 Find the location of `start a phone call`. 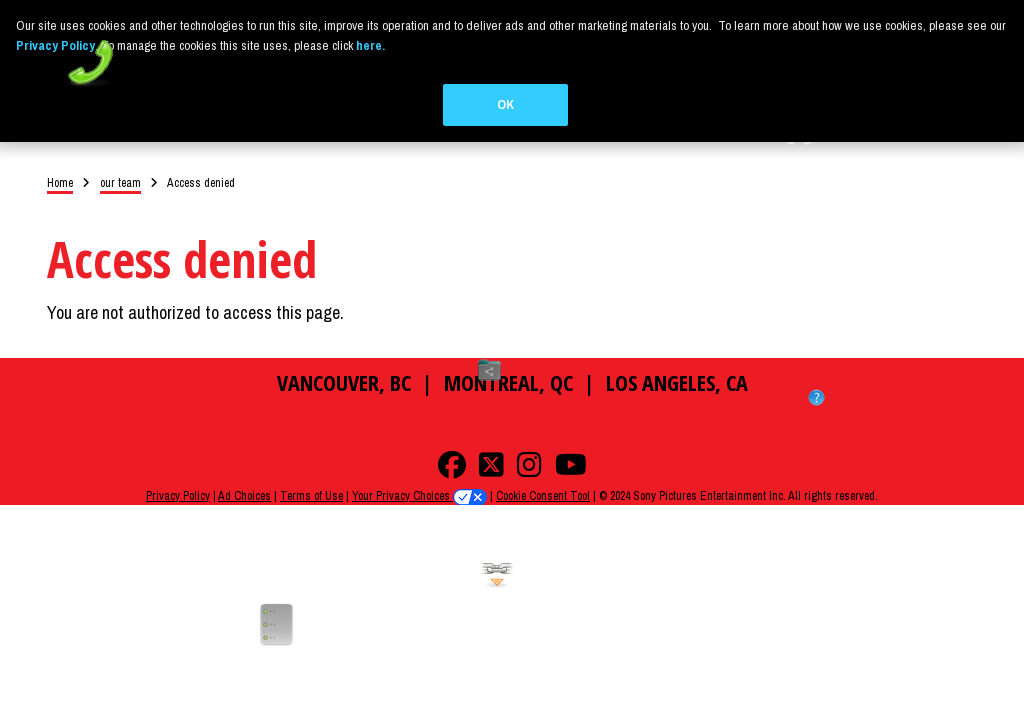

start a phone call is located at coordinates (90, 64).